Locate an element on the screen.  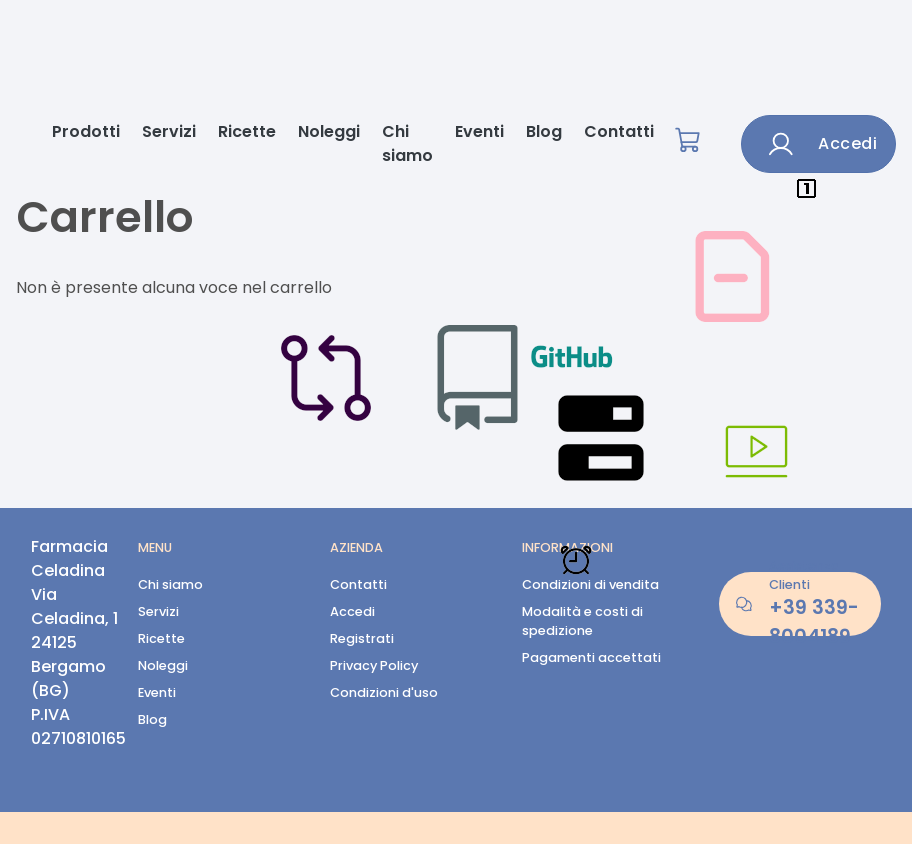
set or manage alarms is located at coordinates (576, 560).